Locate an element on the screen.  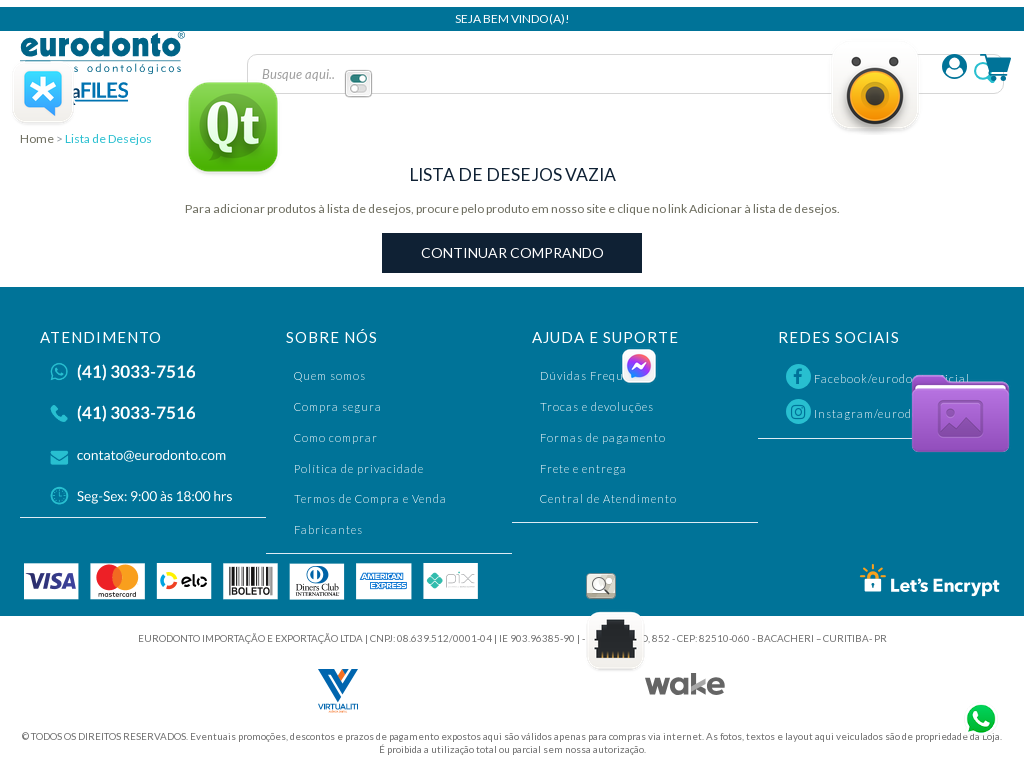
configure DSL network connection settings is located at coordinates (615, 640).